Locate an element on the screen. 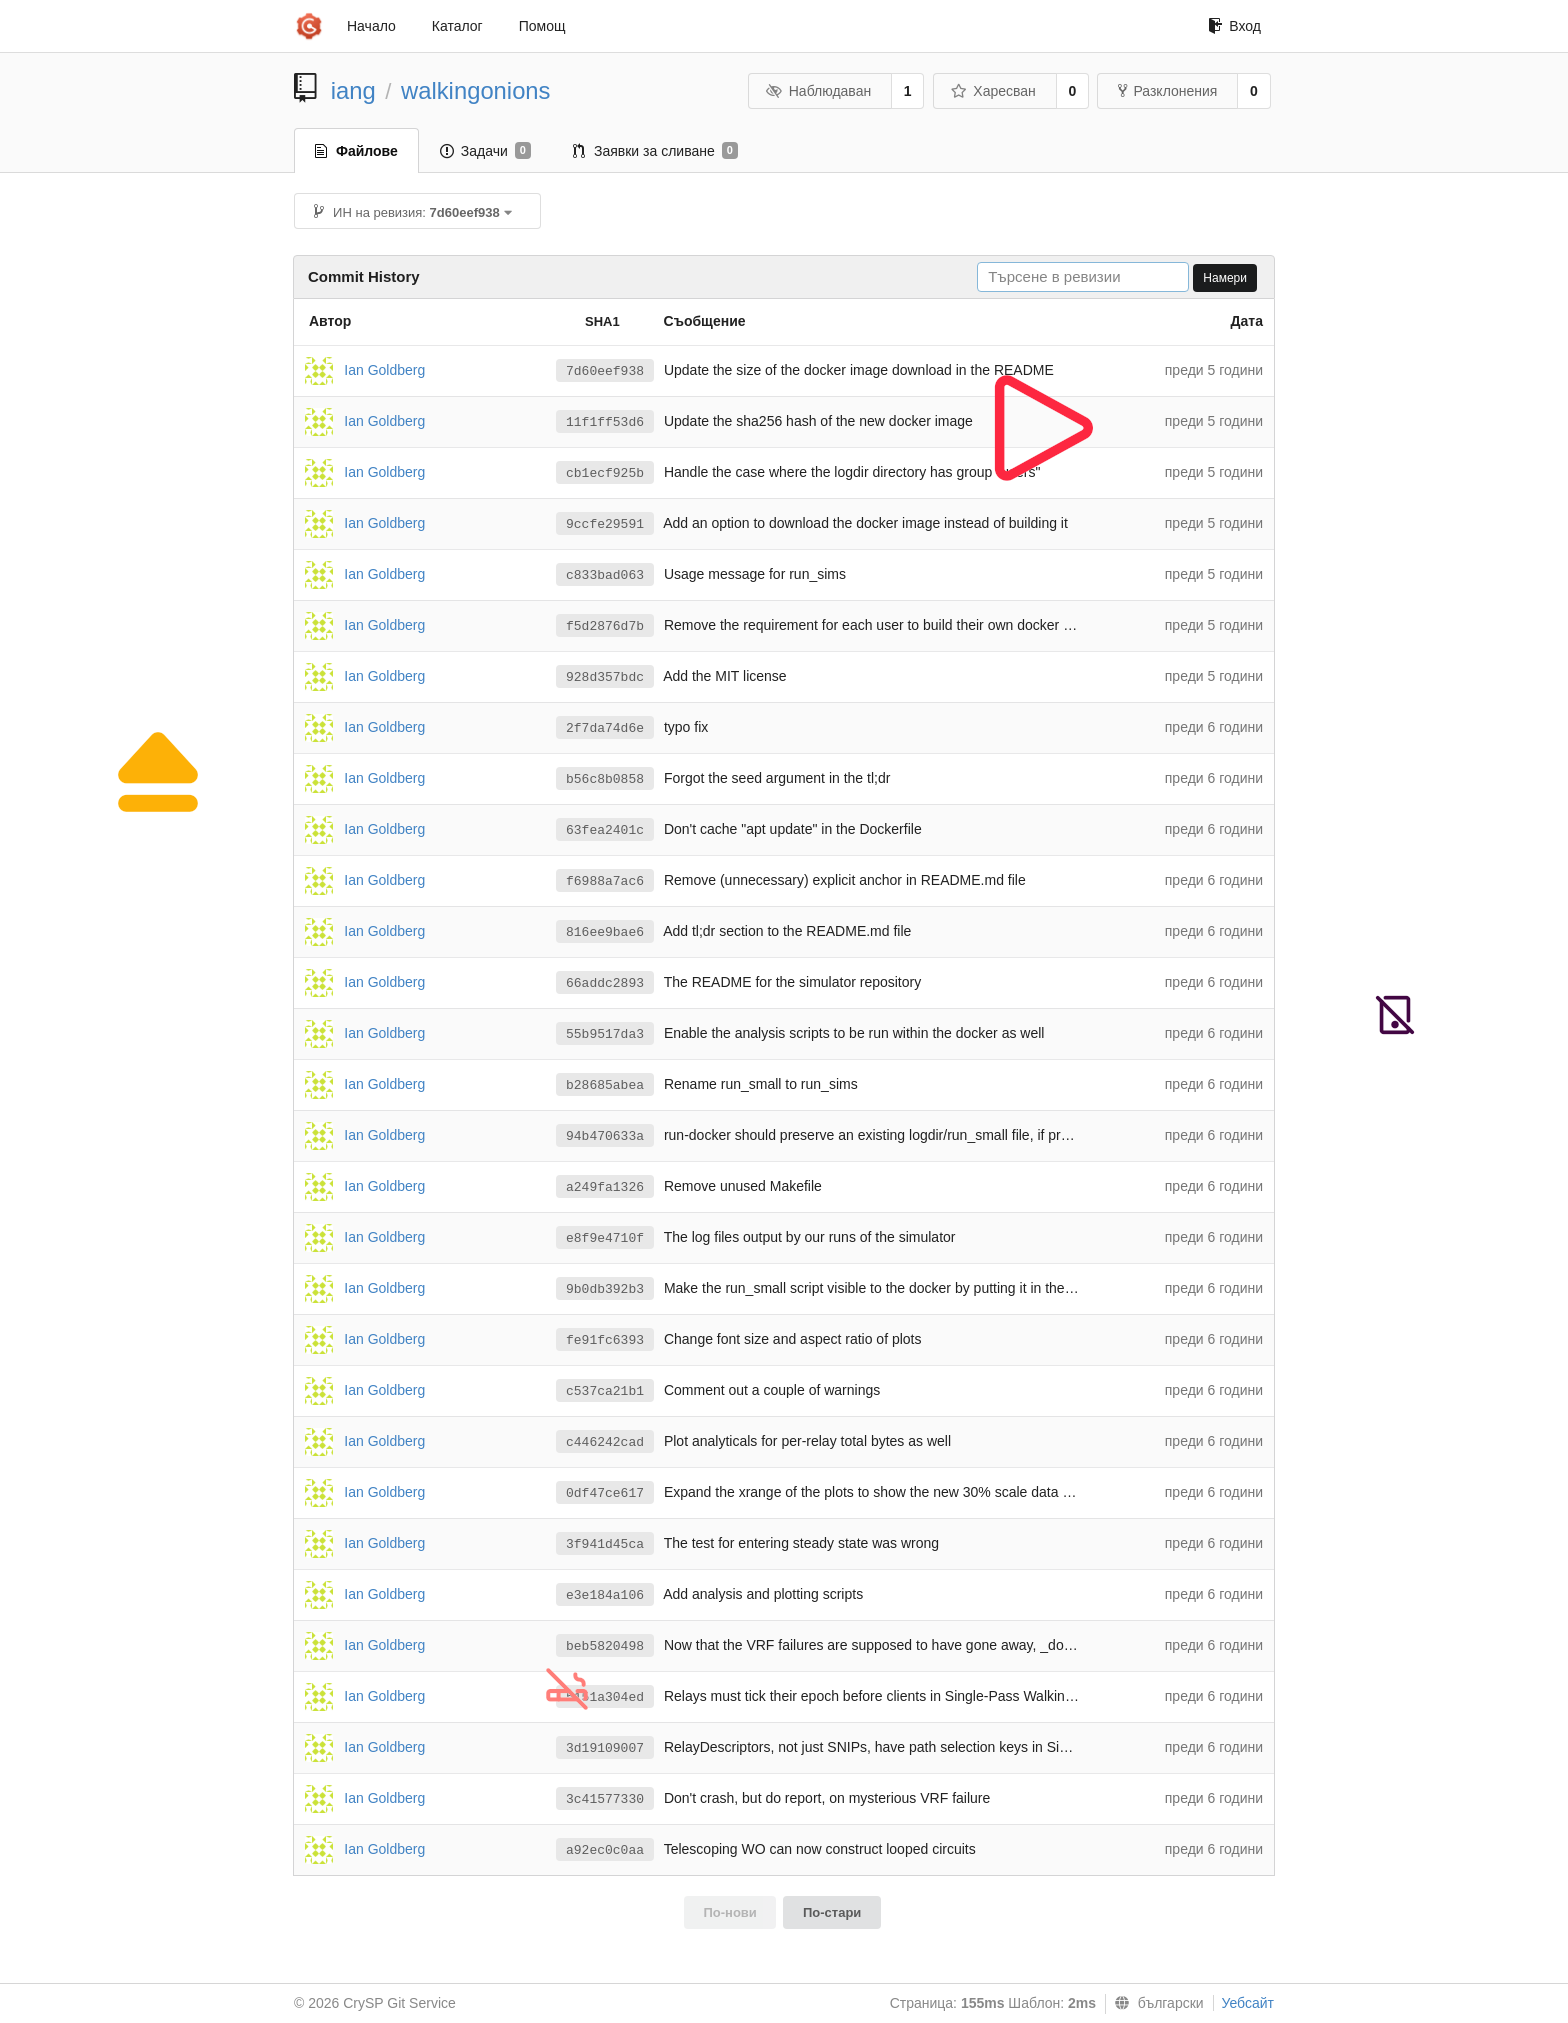 The width and height of the screenshot is (1568, 2023). indicates a no smoking zone is located at coordinates (567, 1689).